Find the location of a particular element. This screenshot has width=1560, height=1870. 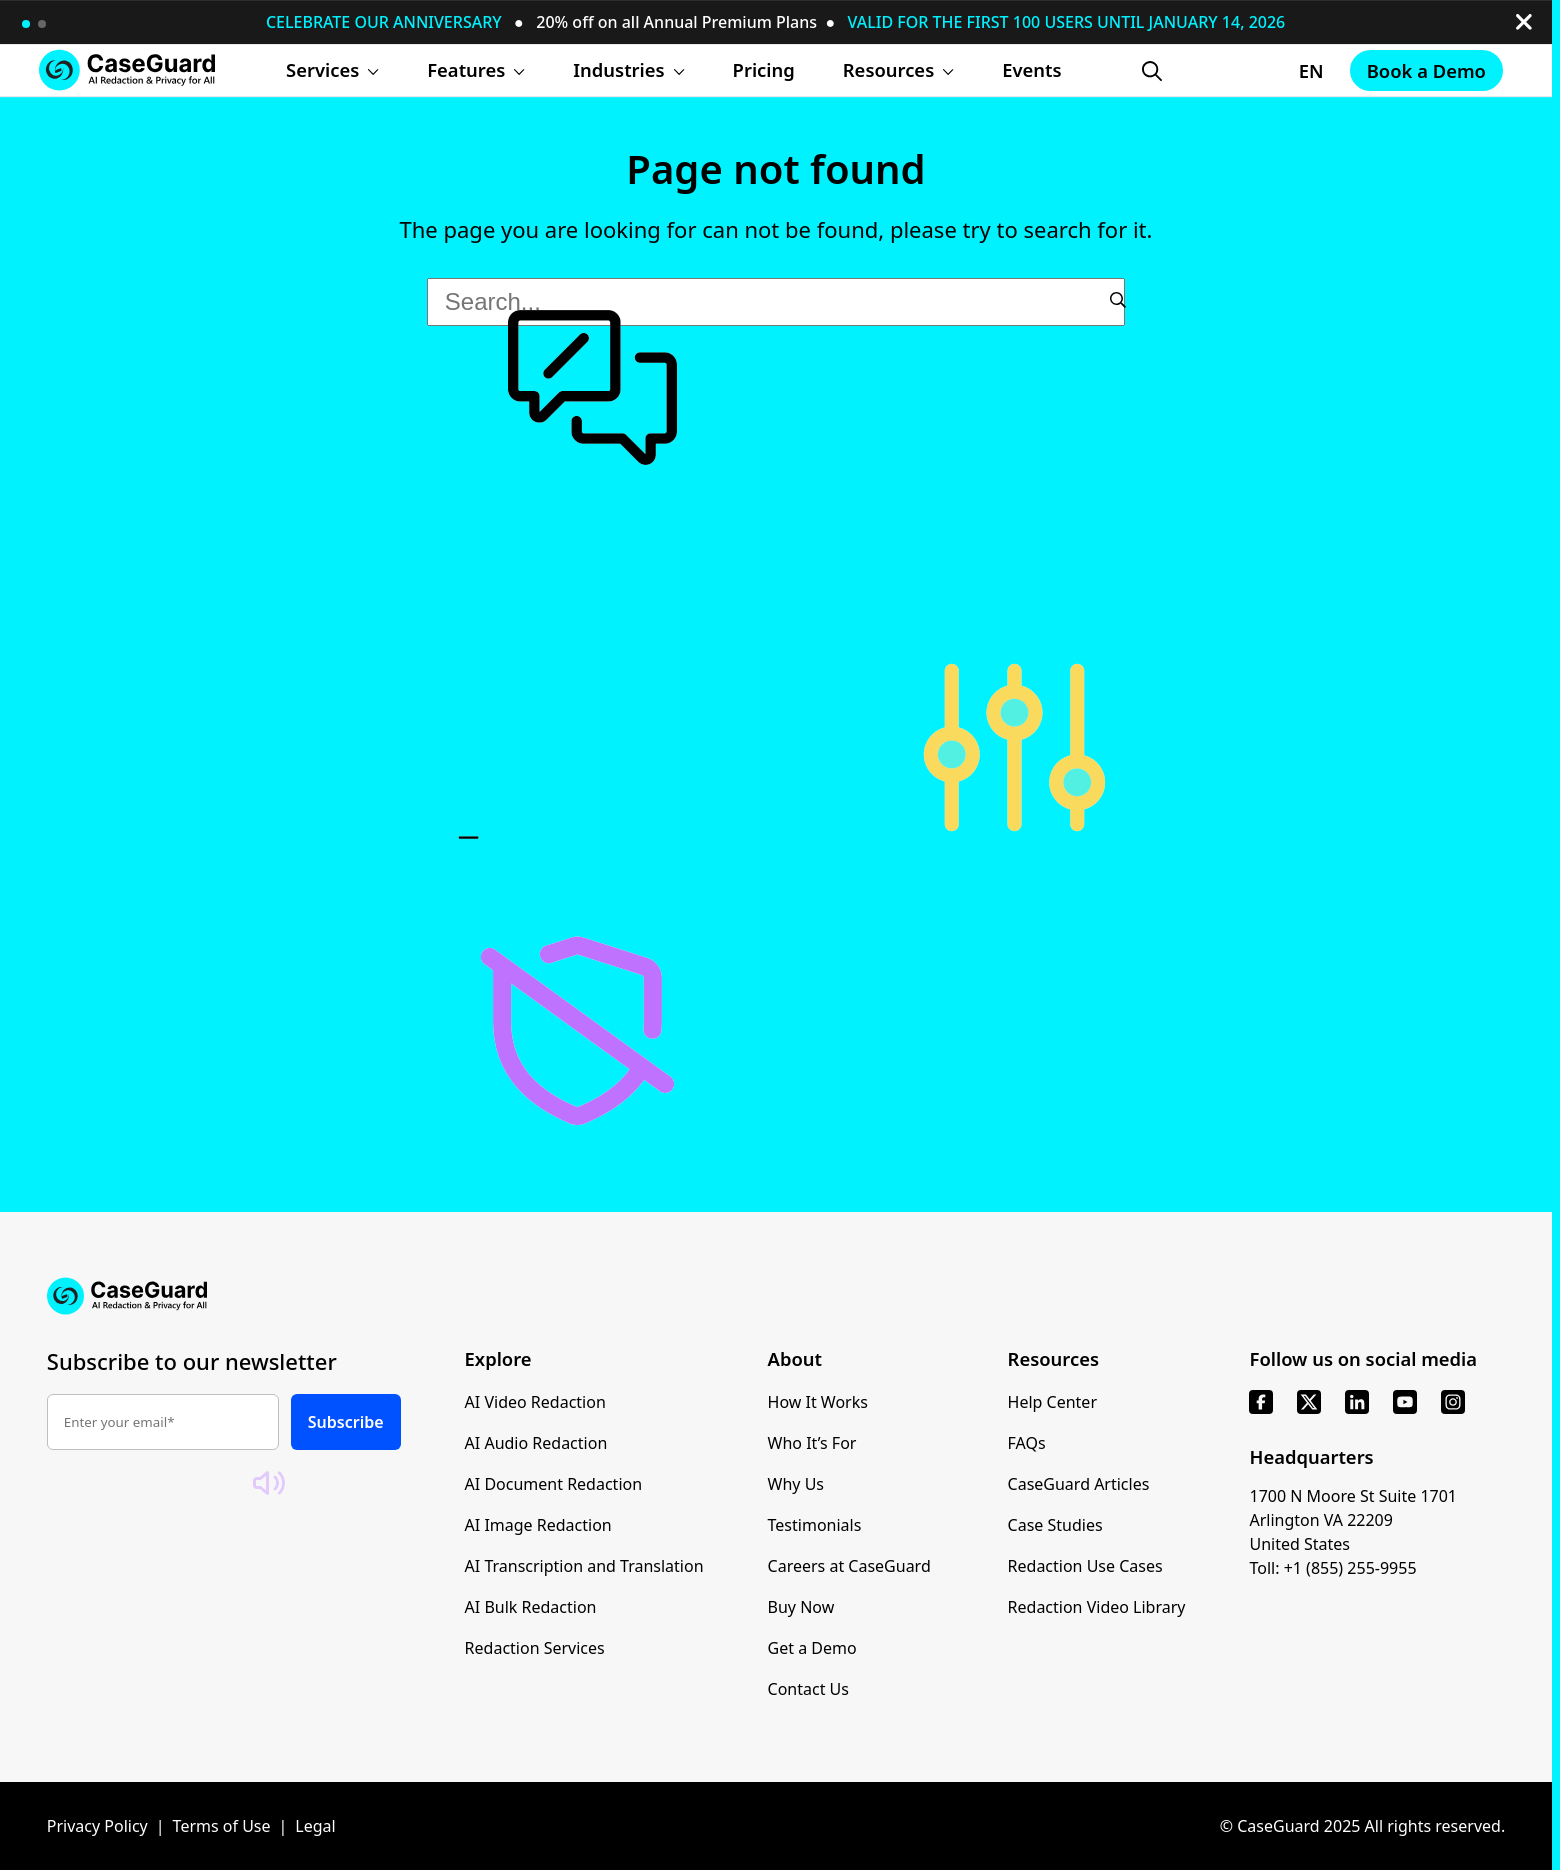

collapse or minimize a section is located at coordinates (469, 838).